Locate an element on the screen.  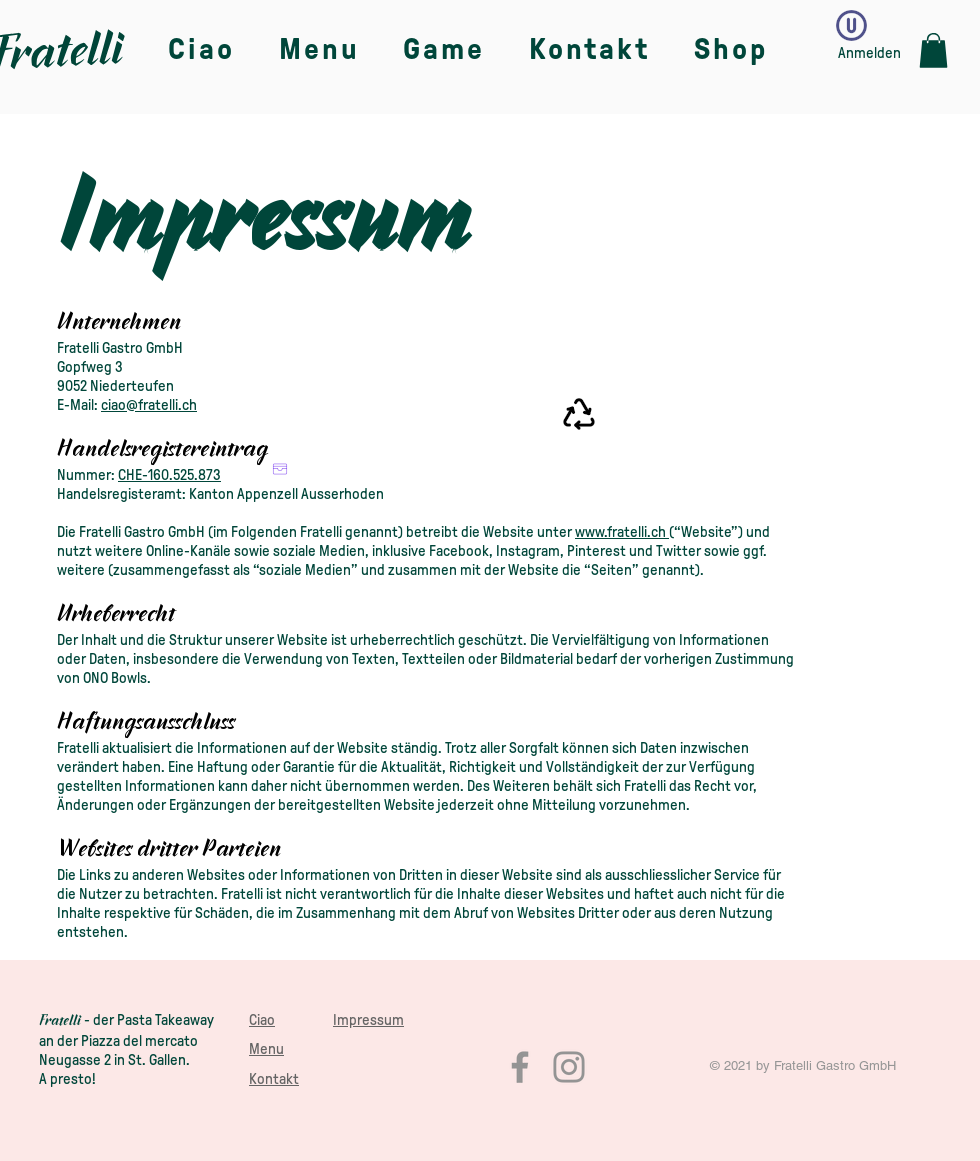
recycle or move item to recycling bin is located at coordinates (579, 414).